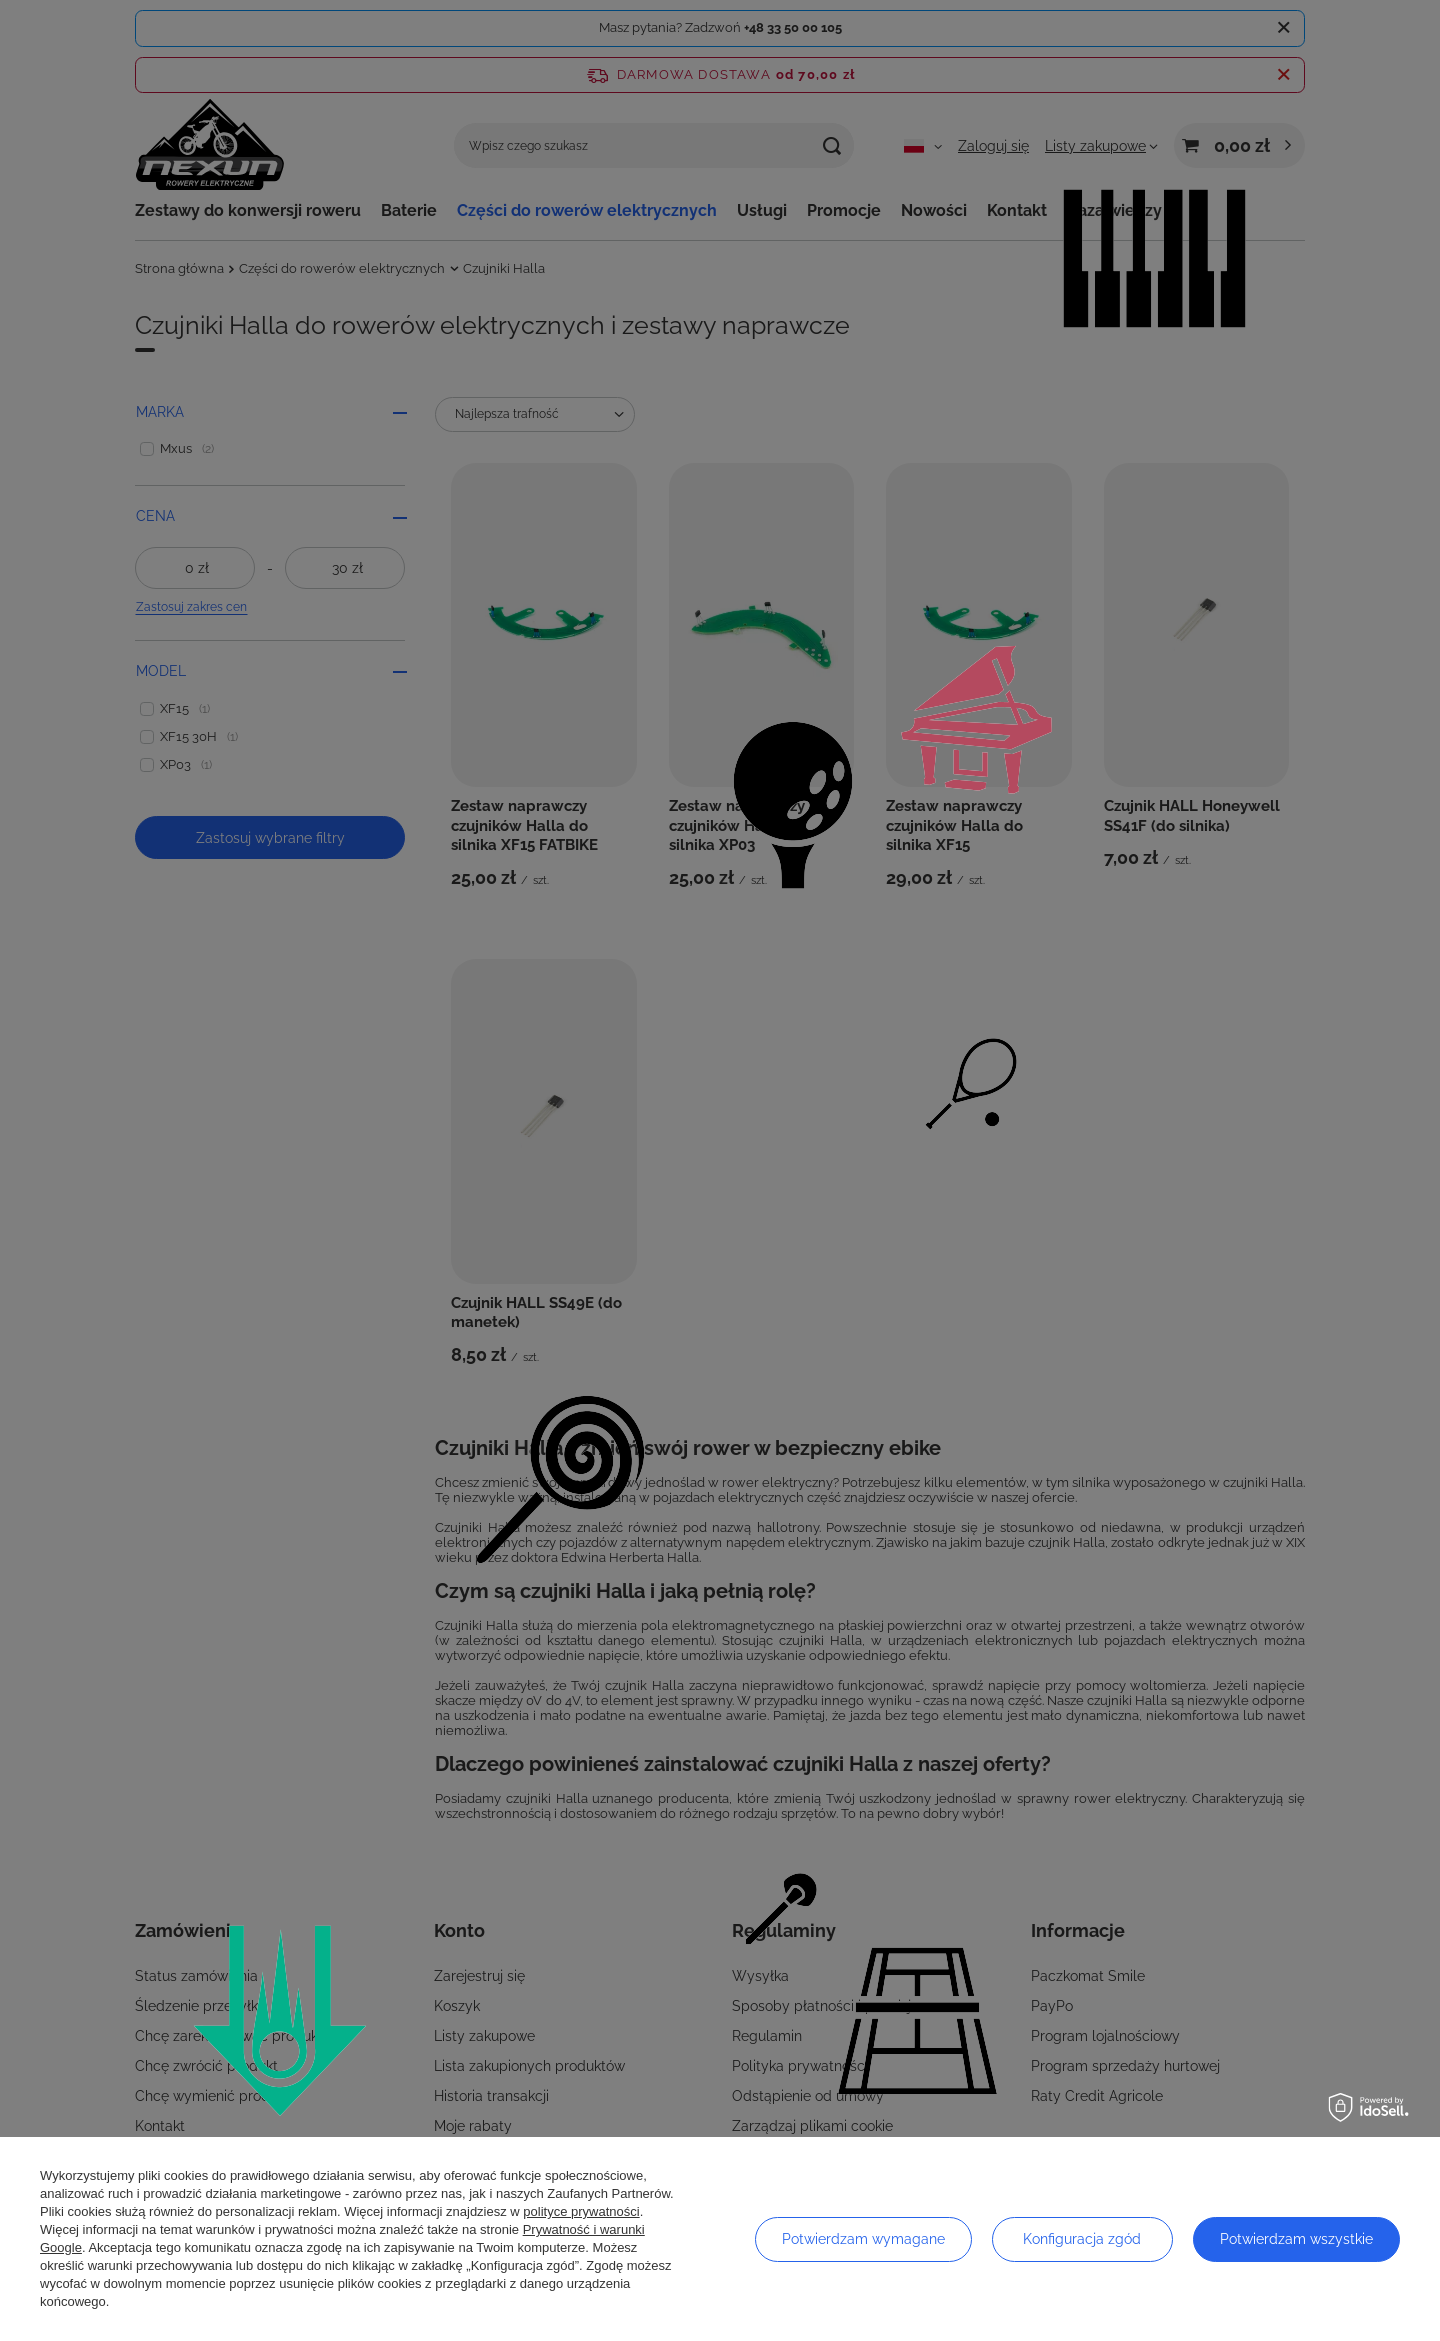  I want to click on view tennis court availability, so click(917, 2015).